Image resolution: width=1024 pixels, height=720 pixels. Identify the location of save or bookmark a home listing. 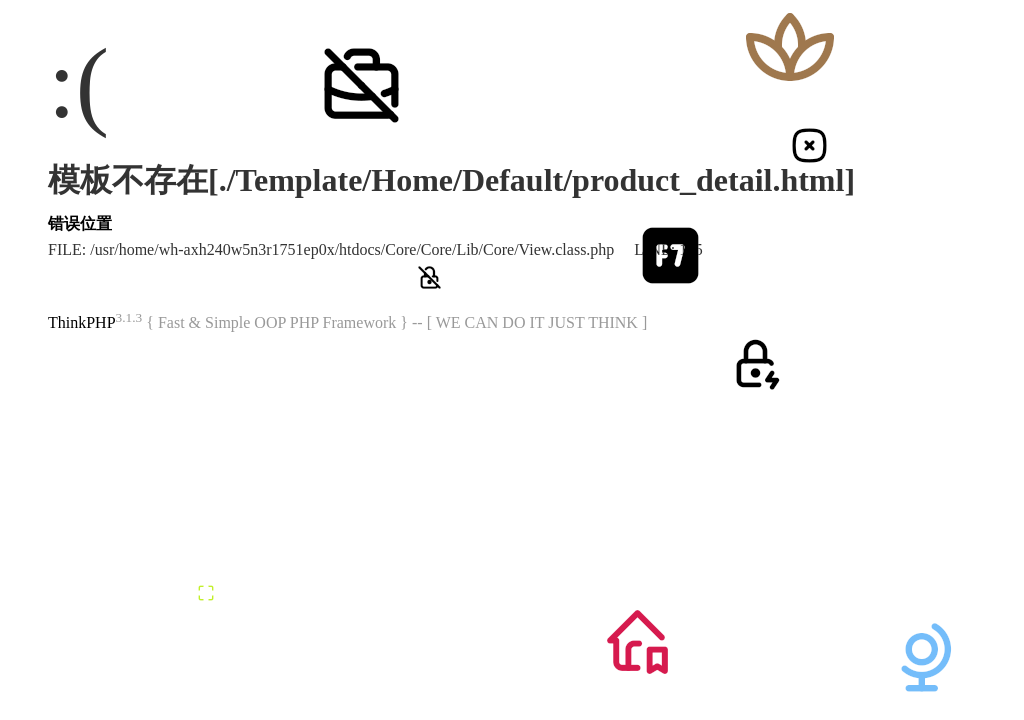
(637, 640).